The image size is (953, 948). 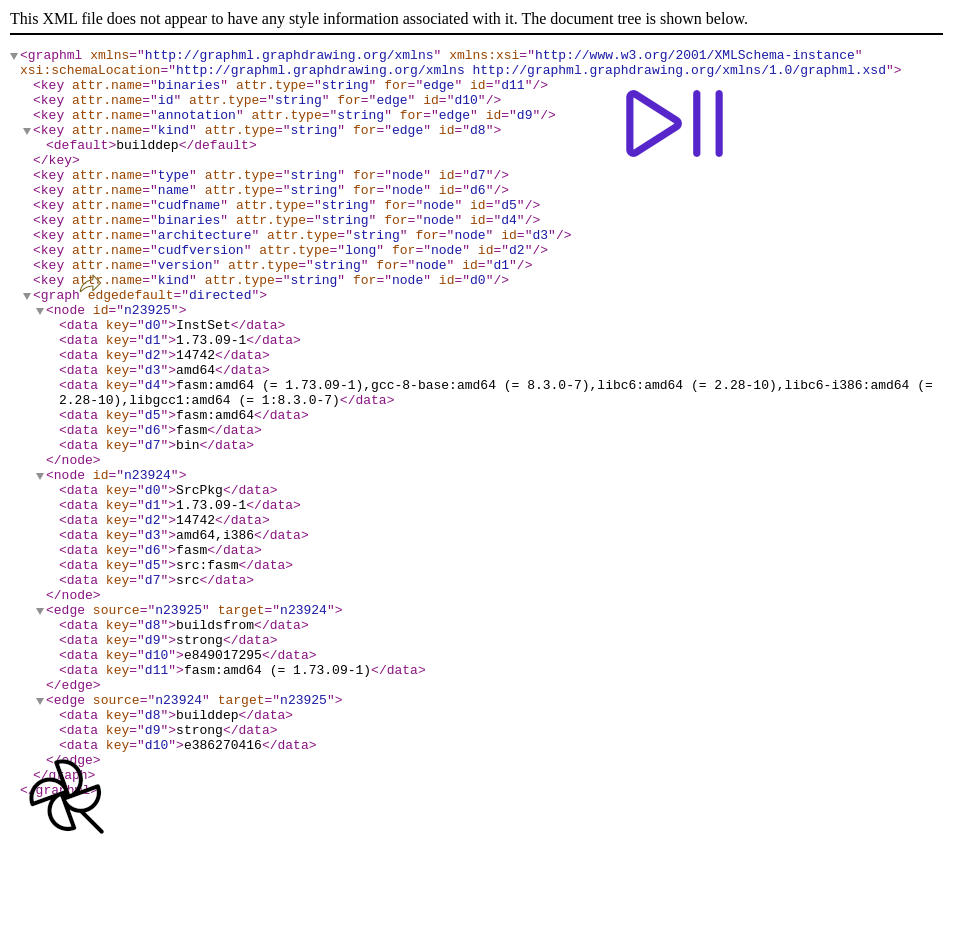 I want to click on toggle between play and pause for media playback, so click(x=674, y=123).